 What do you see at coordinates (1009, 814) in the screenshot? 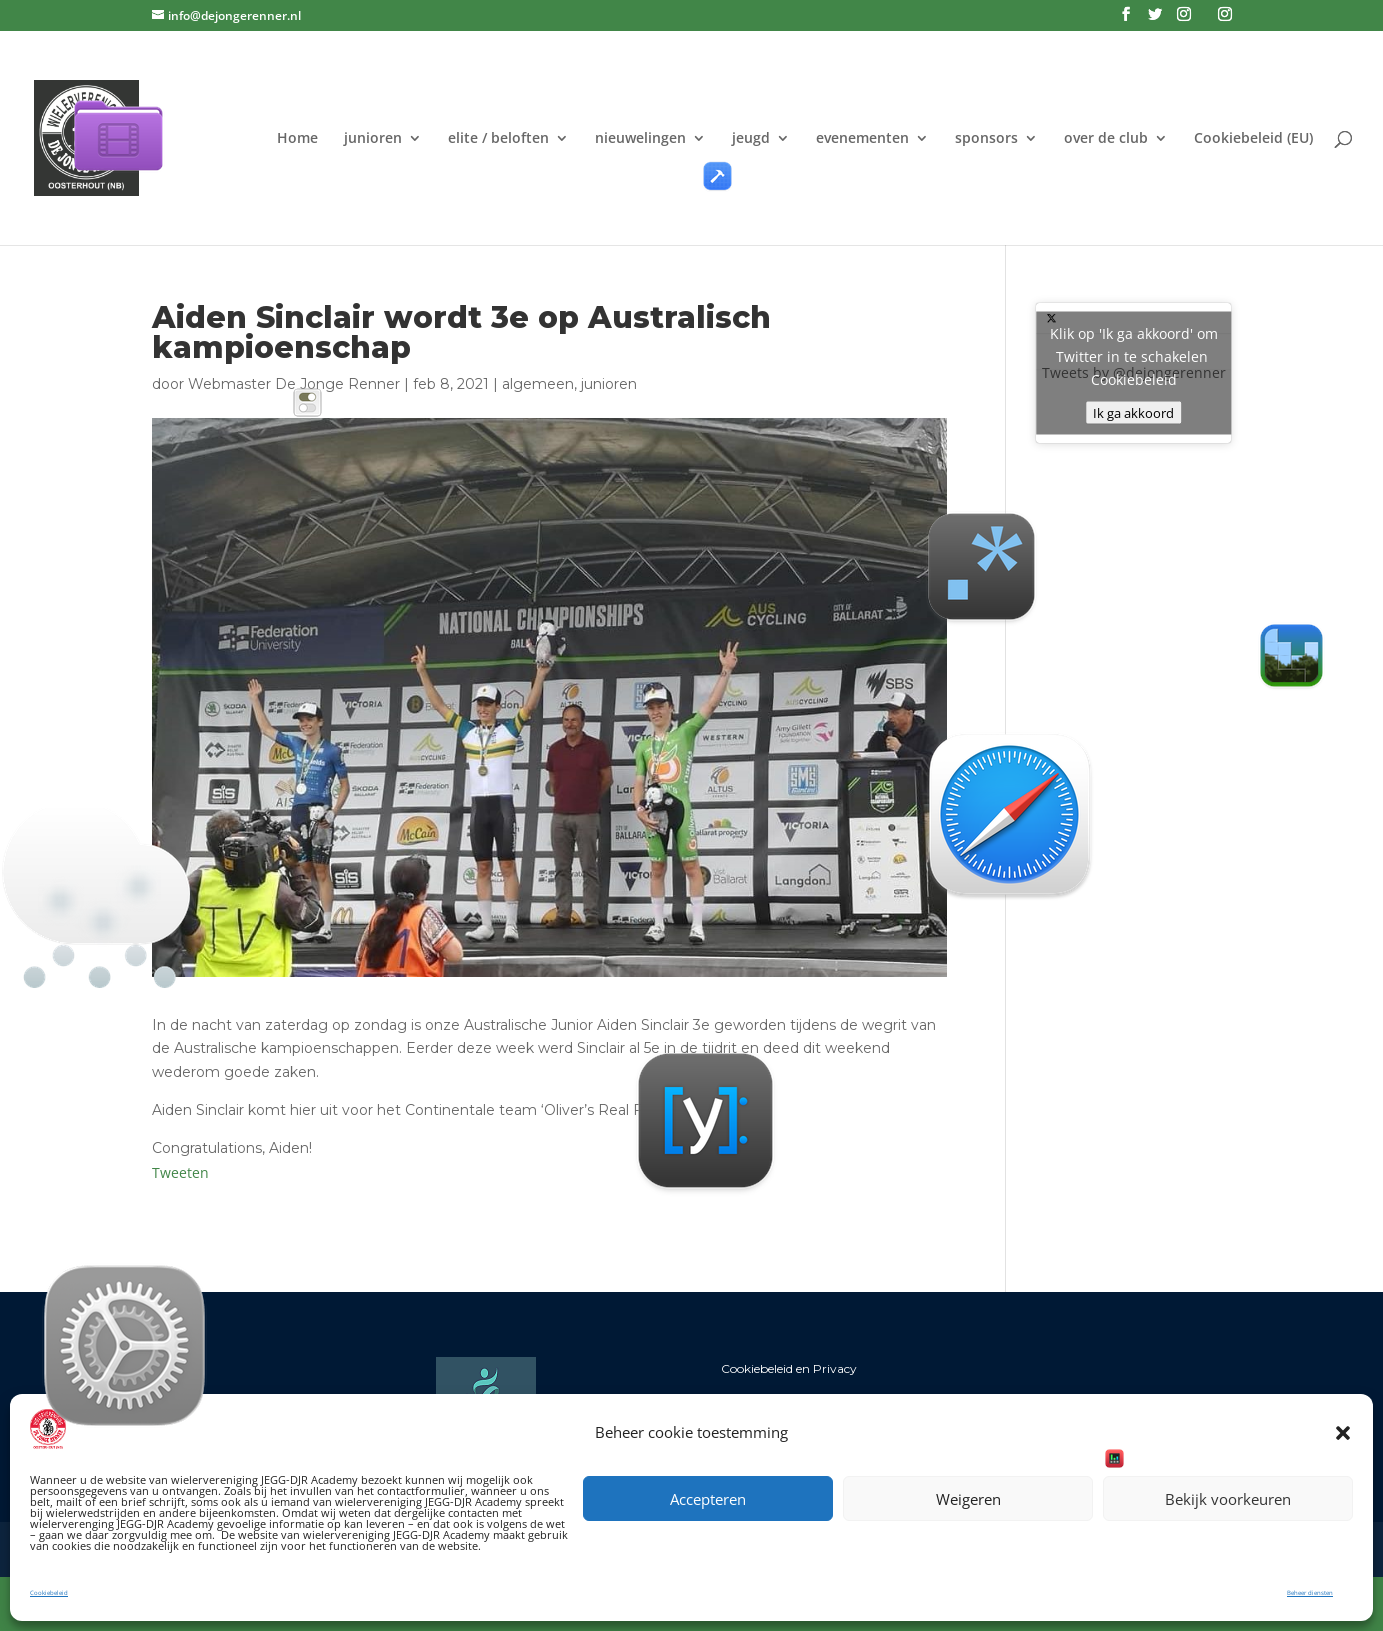
I see `open Safari web browser` at bounding box center [1009, 814].